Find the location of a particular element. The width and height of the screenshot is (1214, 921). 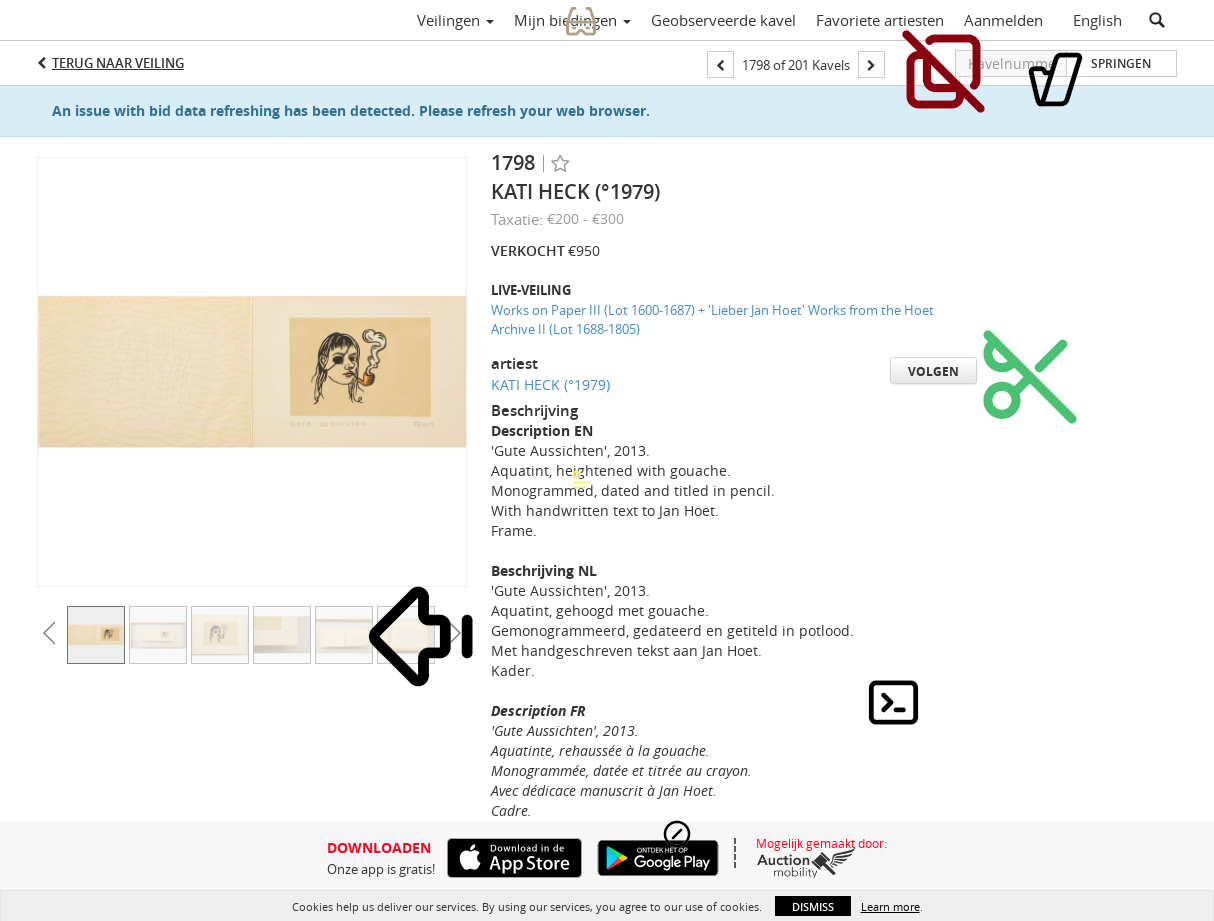

open kbin social platform is located at coordinates (1055, 79).